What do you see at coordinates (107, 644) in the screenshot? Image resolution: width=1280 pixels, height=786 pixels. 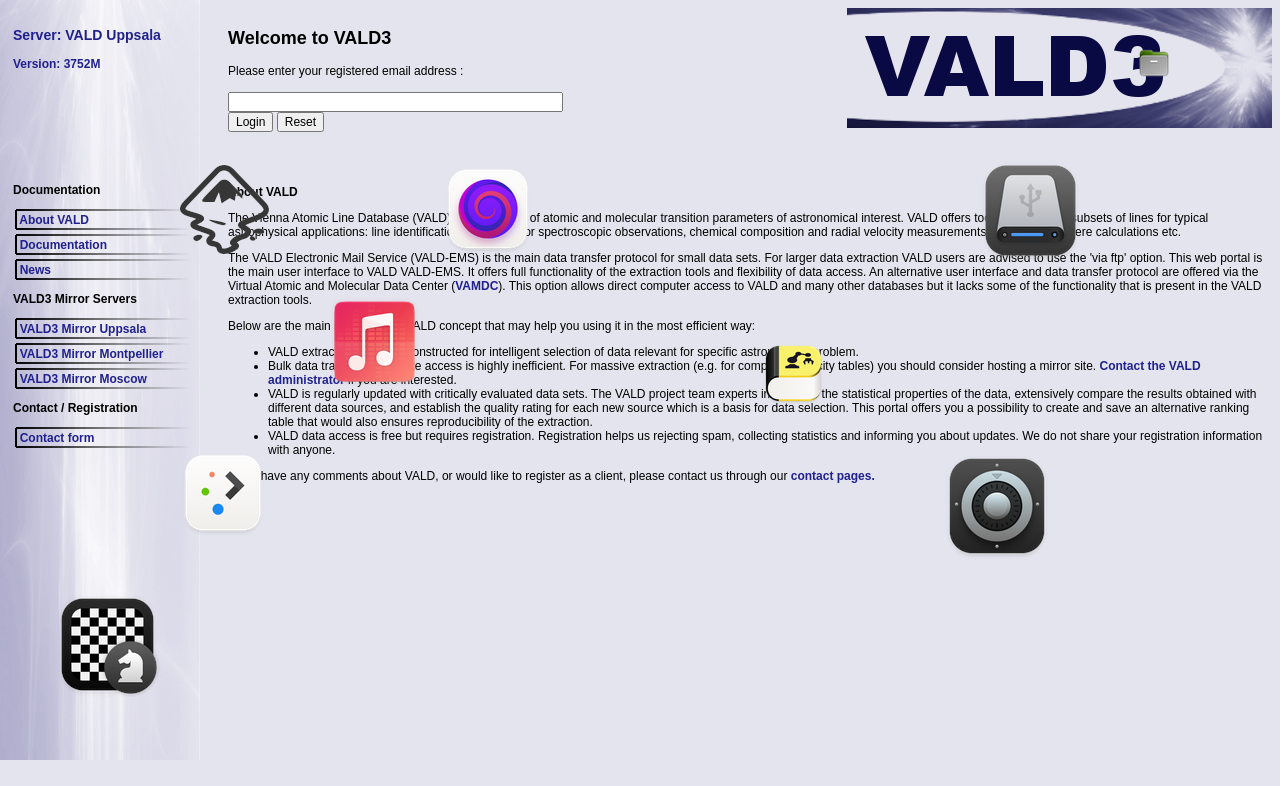 I see `open the chess app` at bounding box center [107, 644].